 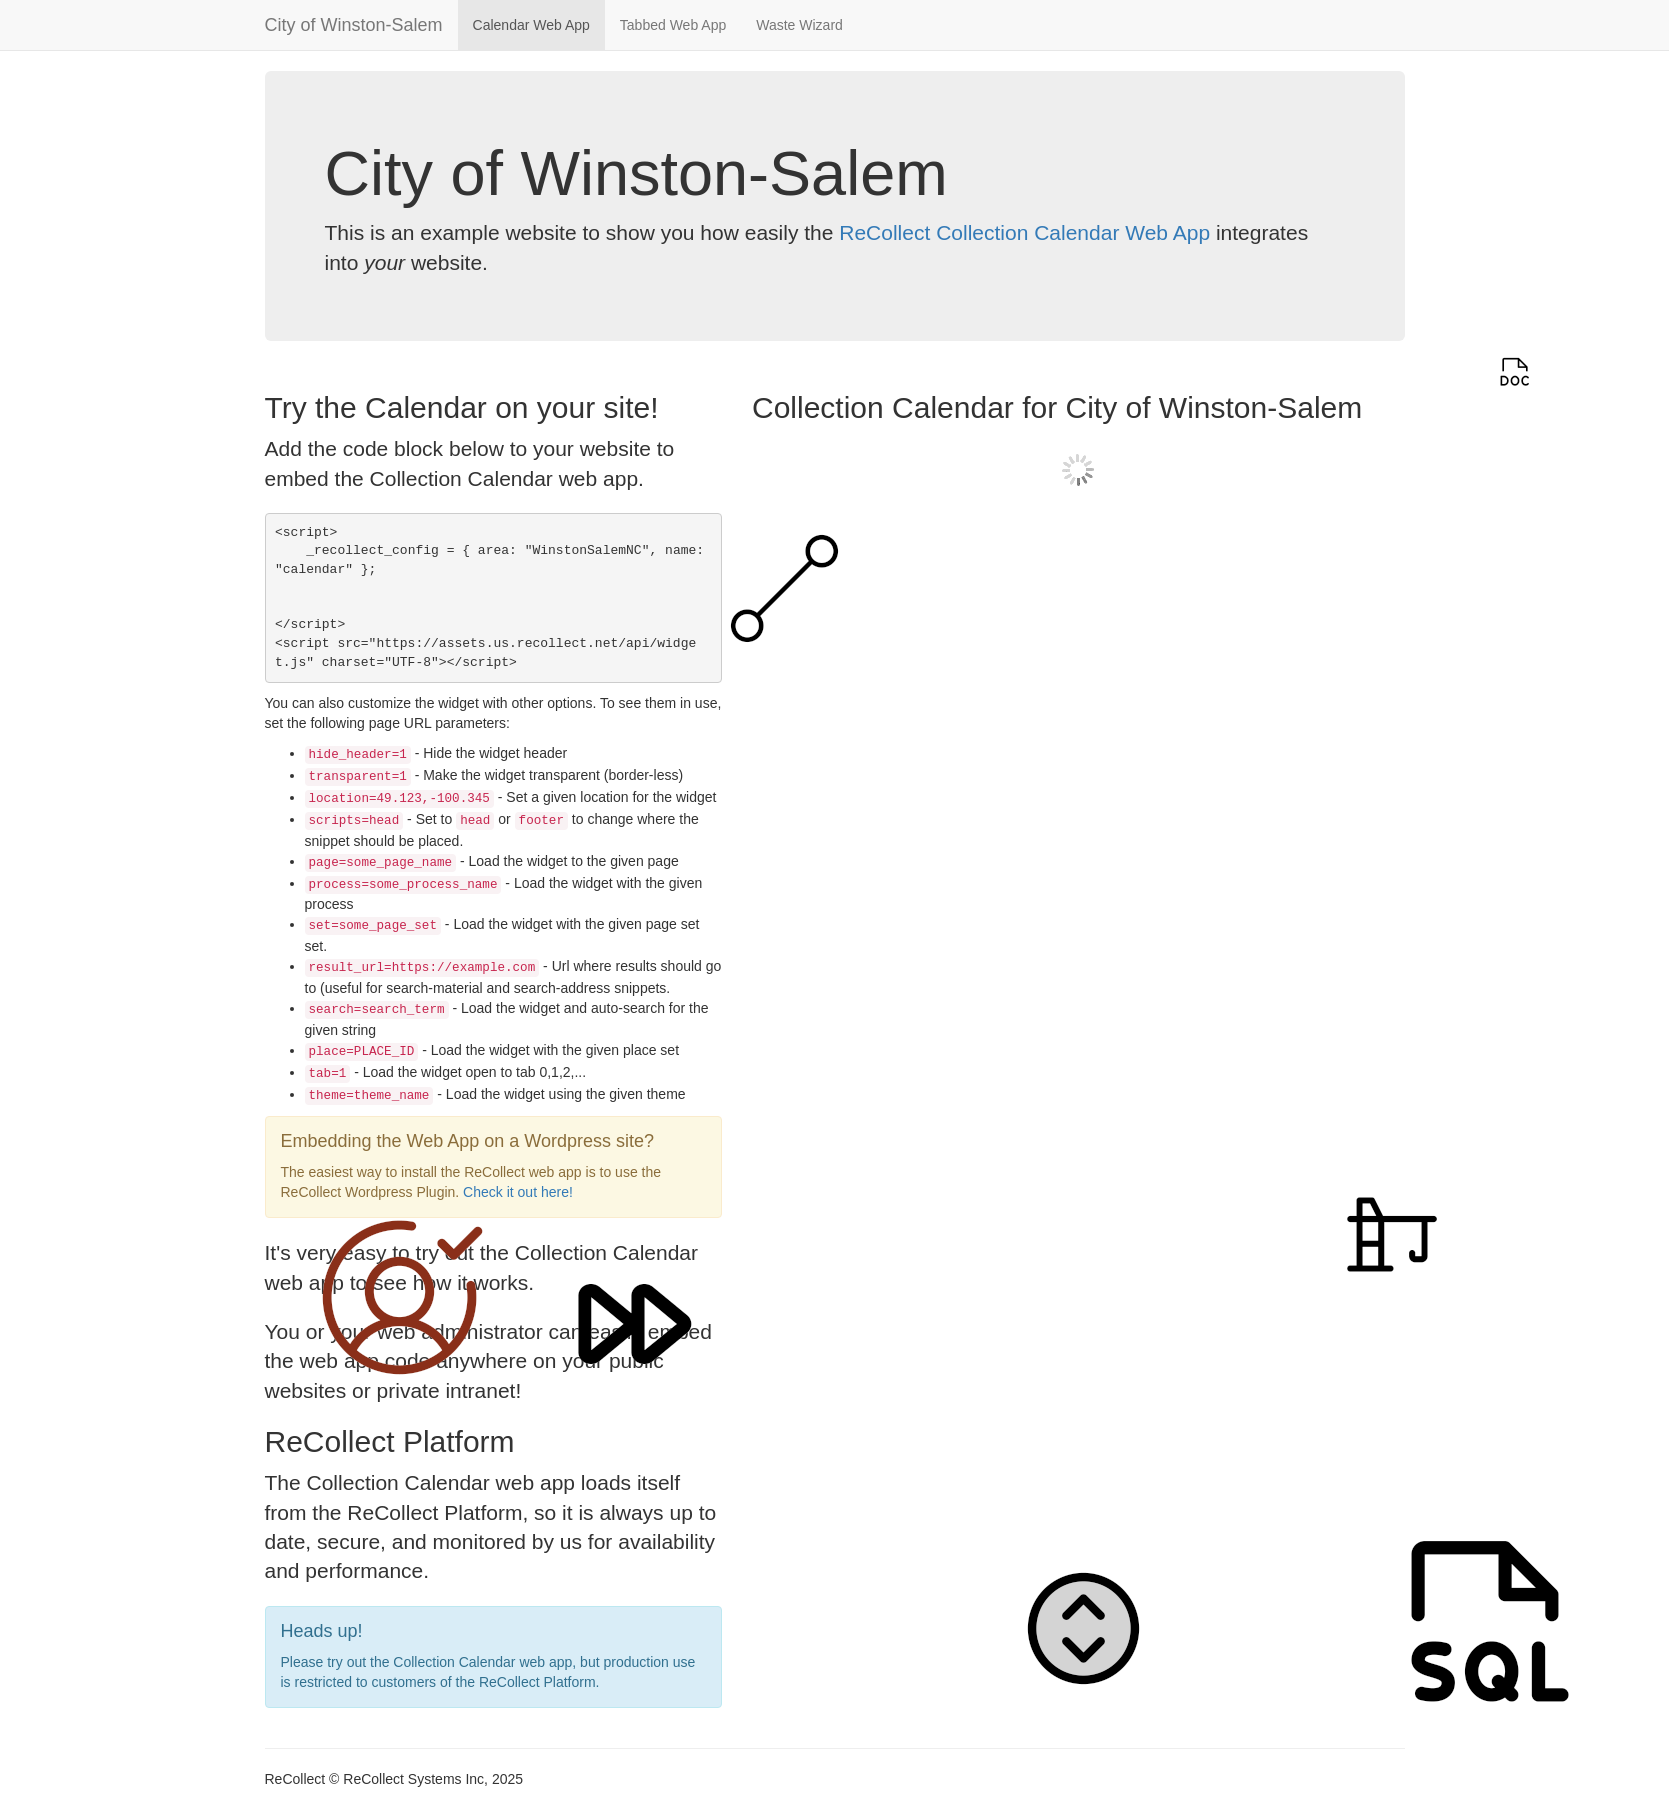 What do you see at coordinates (628, 1324) in the screenshot?
I see `fast forward media playback` at bounding box center [628, 1324].